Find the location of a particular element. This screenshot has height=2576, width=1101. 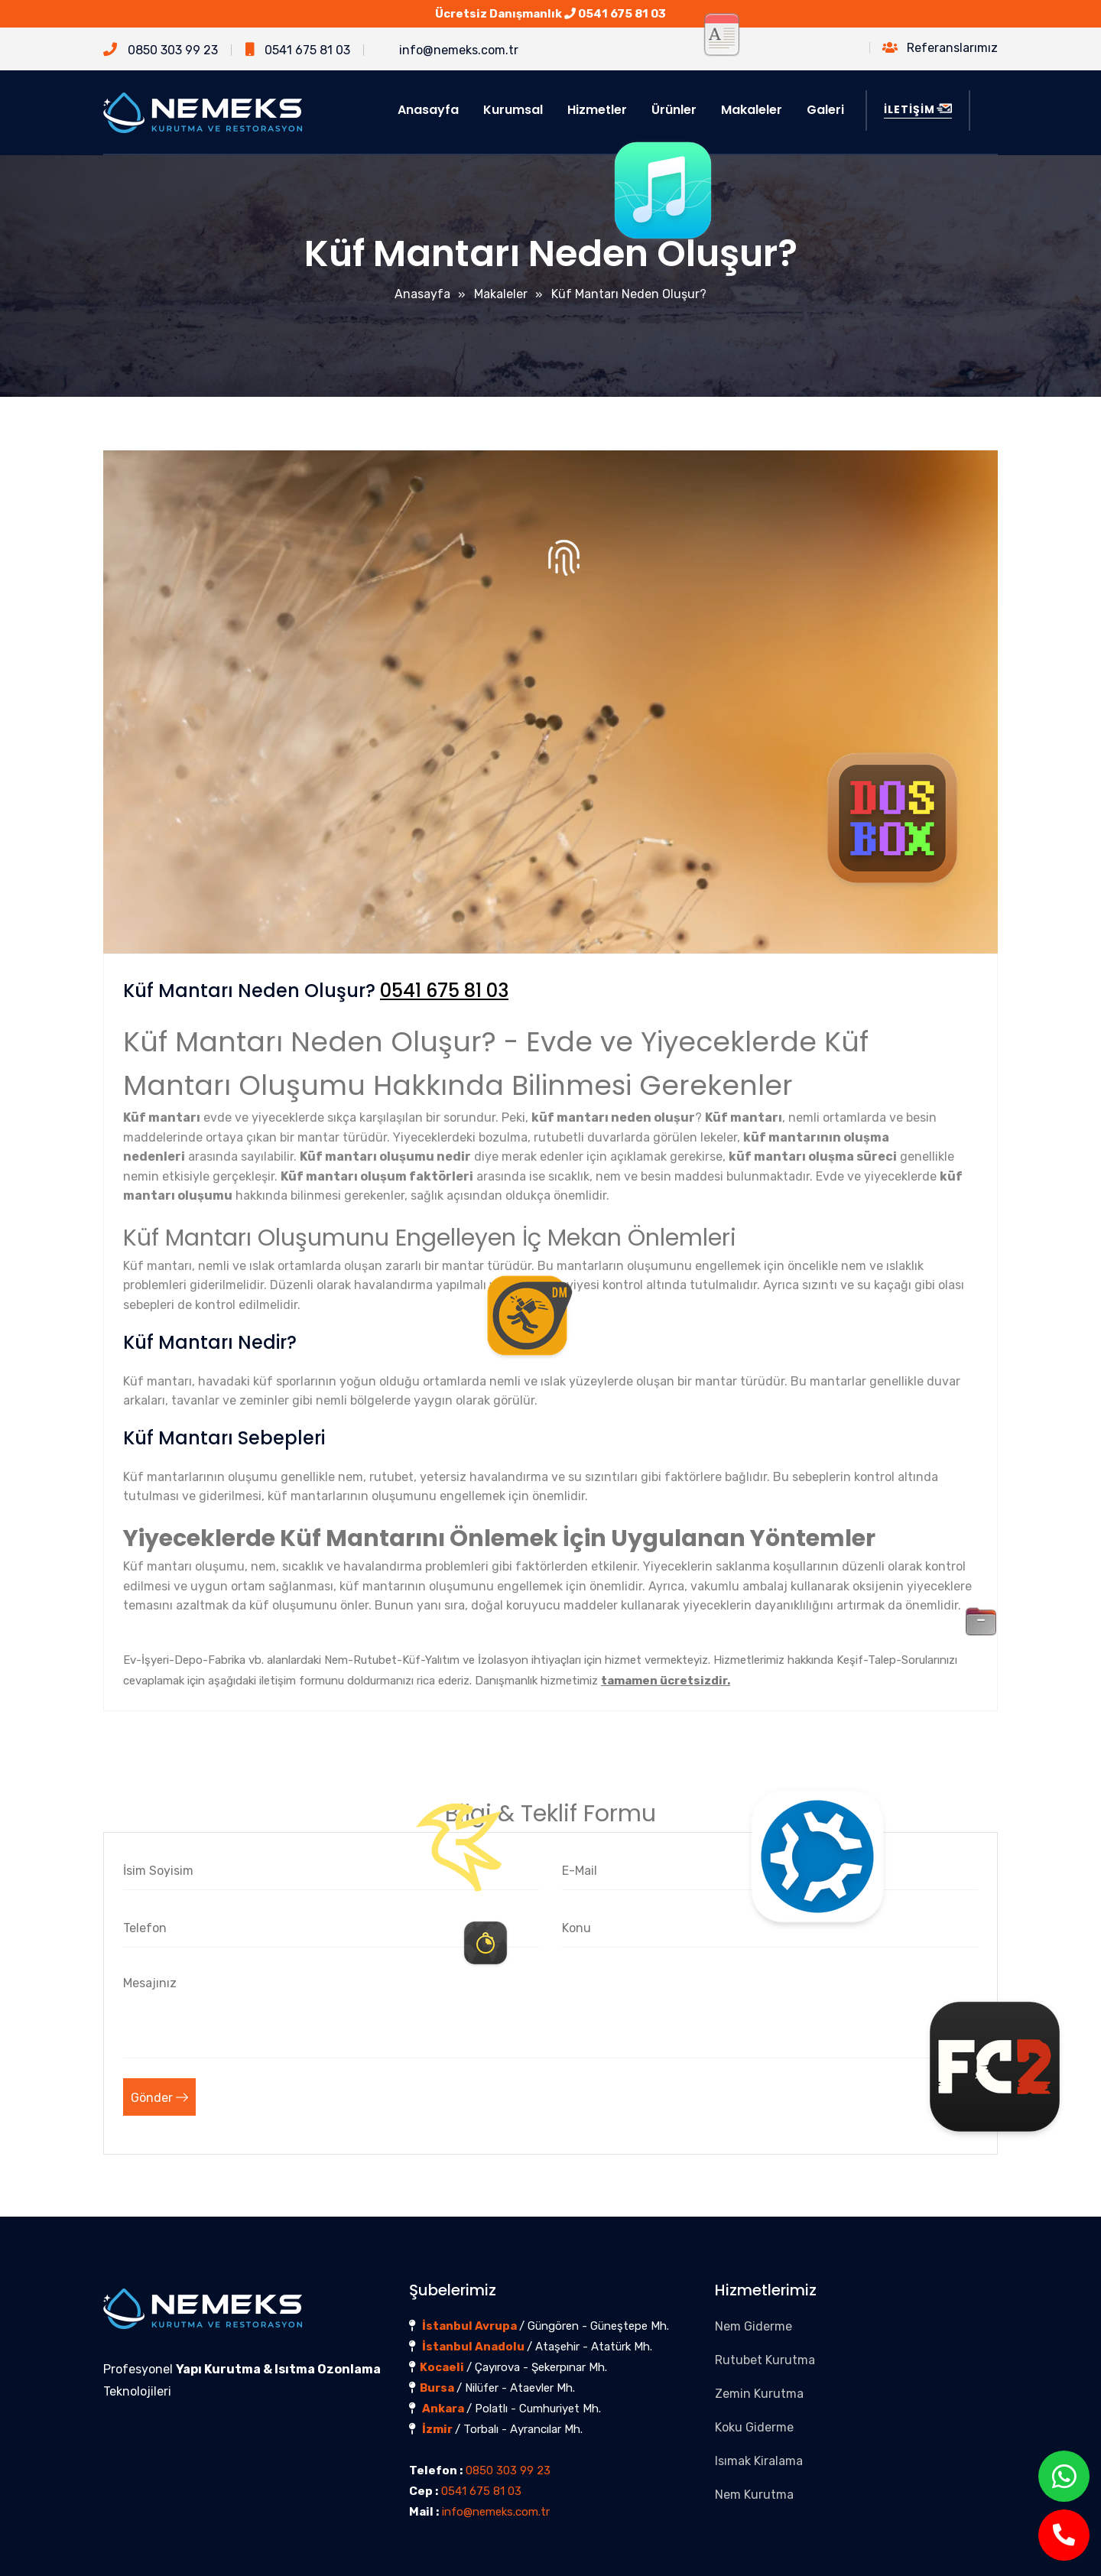

open ebook reader application is located at coordinates (722, 34).